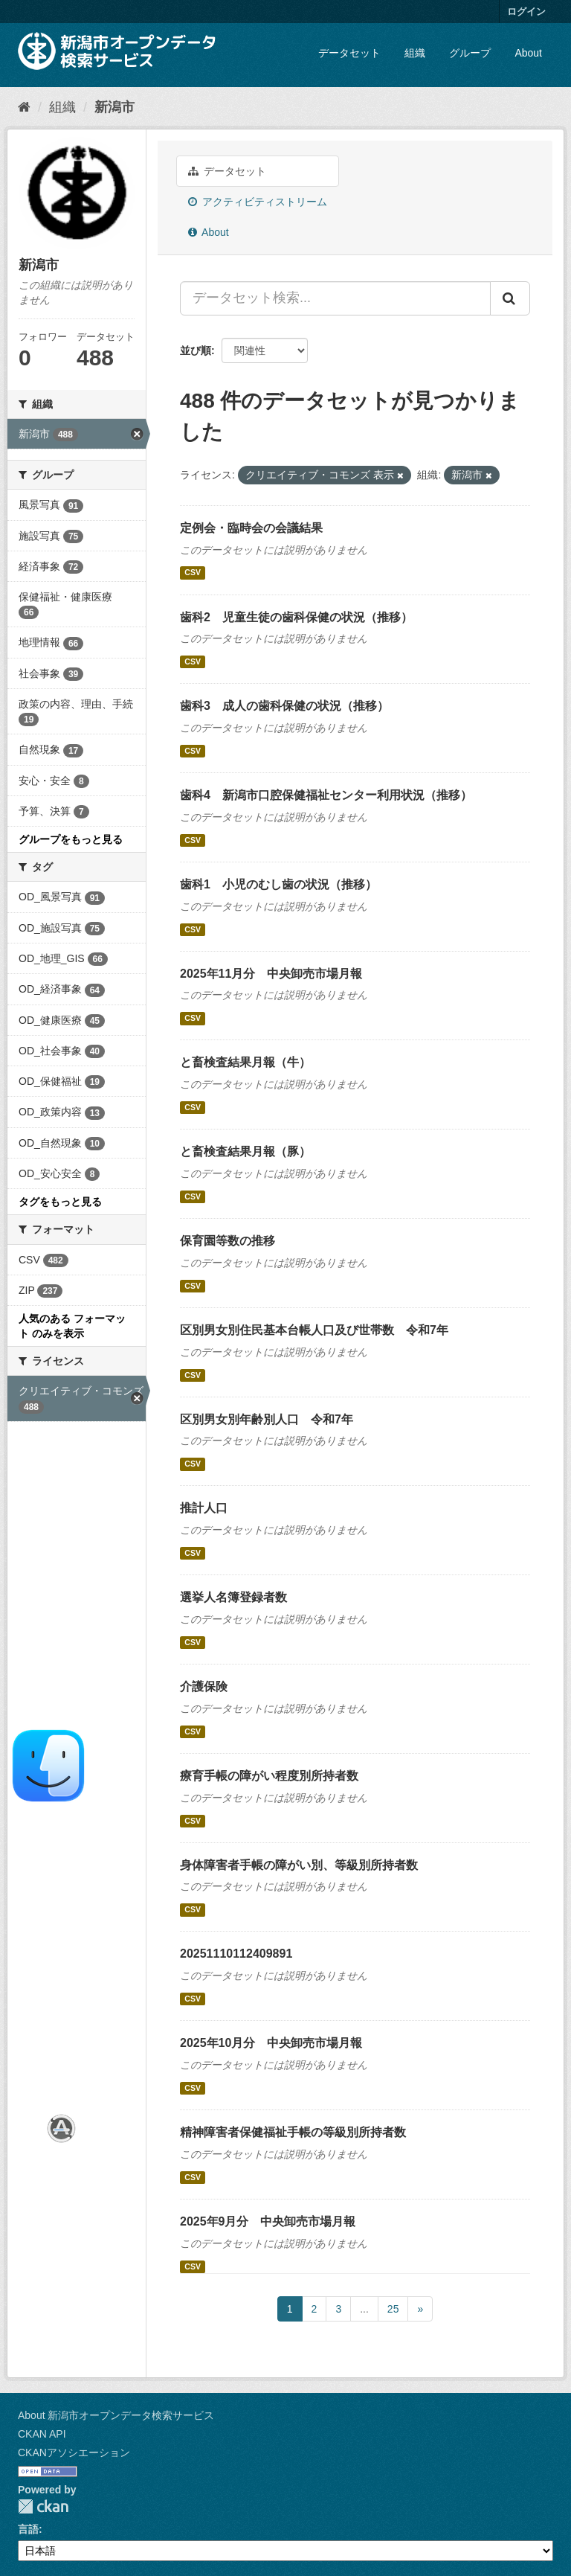 The height and width of the screenshot is (2576, 571). I want to click on open the software updater application, so click(61, 2128).